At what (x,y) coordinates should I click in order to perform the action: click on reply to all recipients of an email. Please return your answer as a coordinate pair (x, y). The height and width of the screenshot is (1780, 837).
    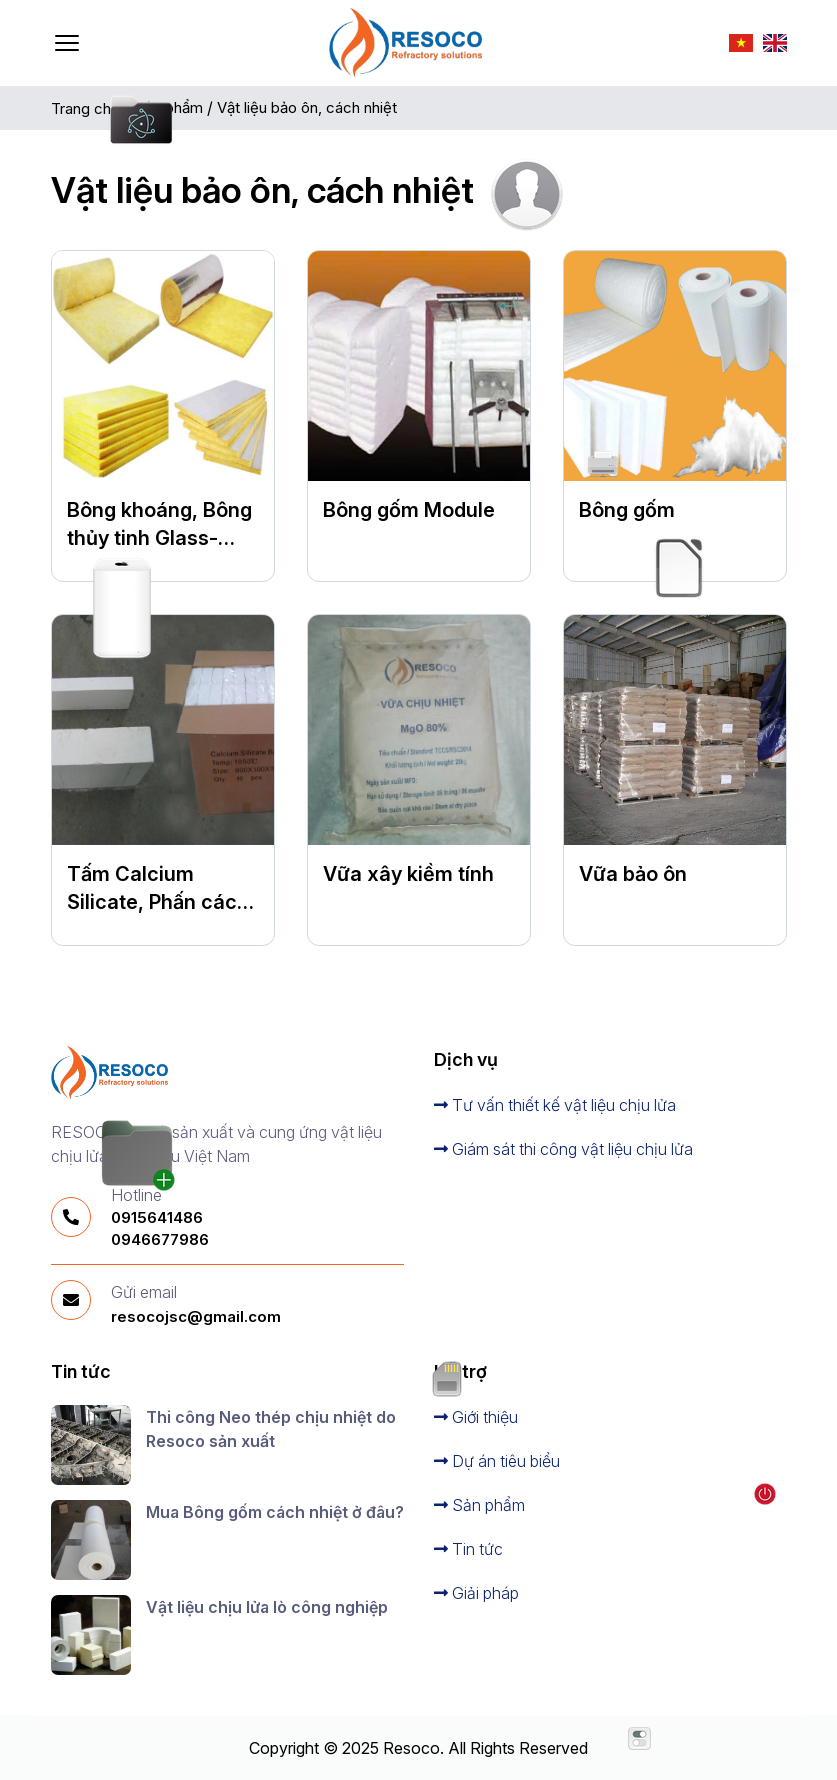
    Looking at the image, I should click on (508, 302).